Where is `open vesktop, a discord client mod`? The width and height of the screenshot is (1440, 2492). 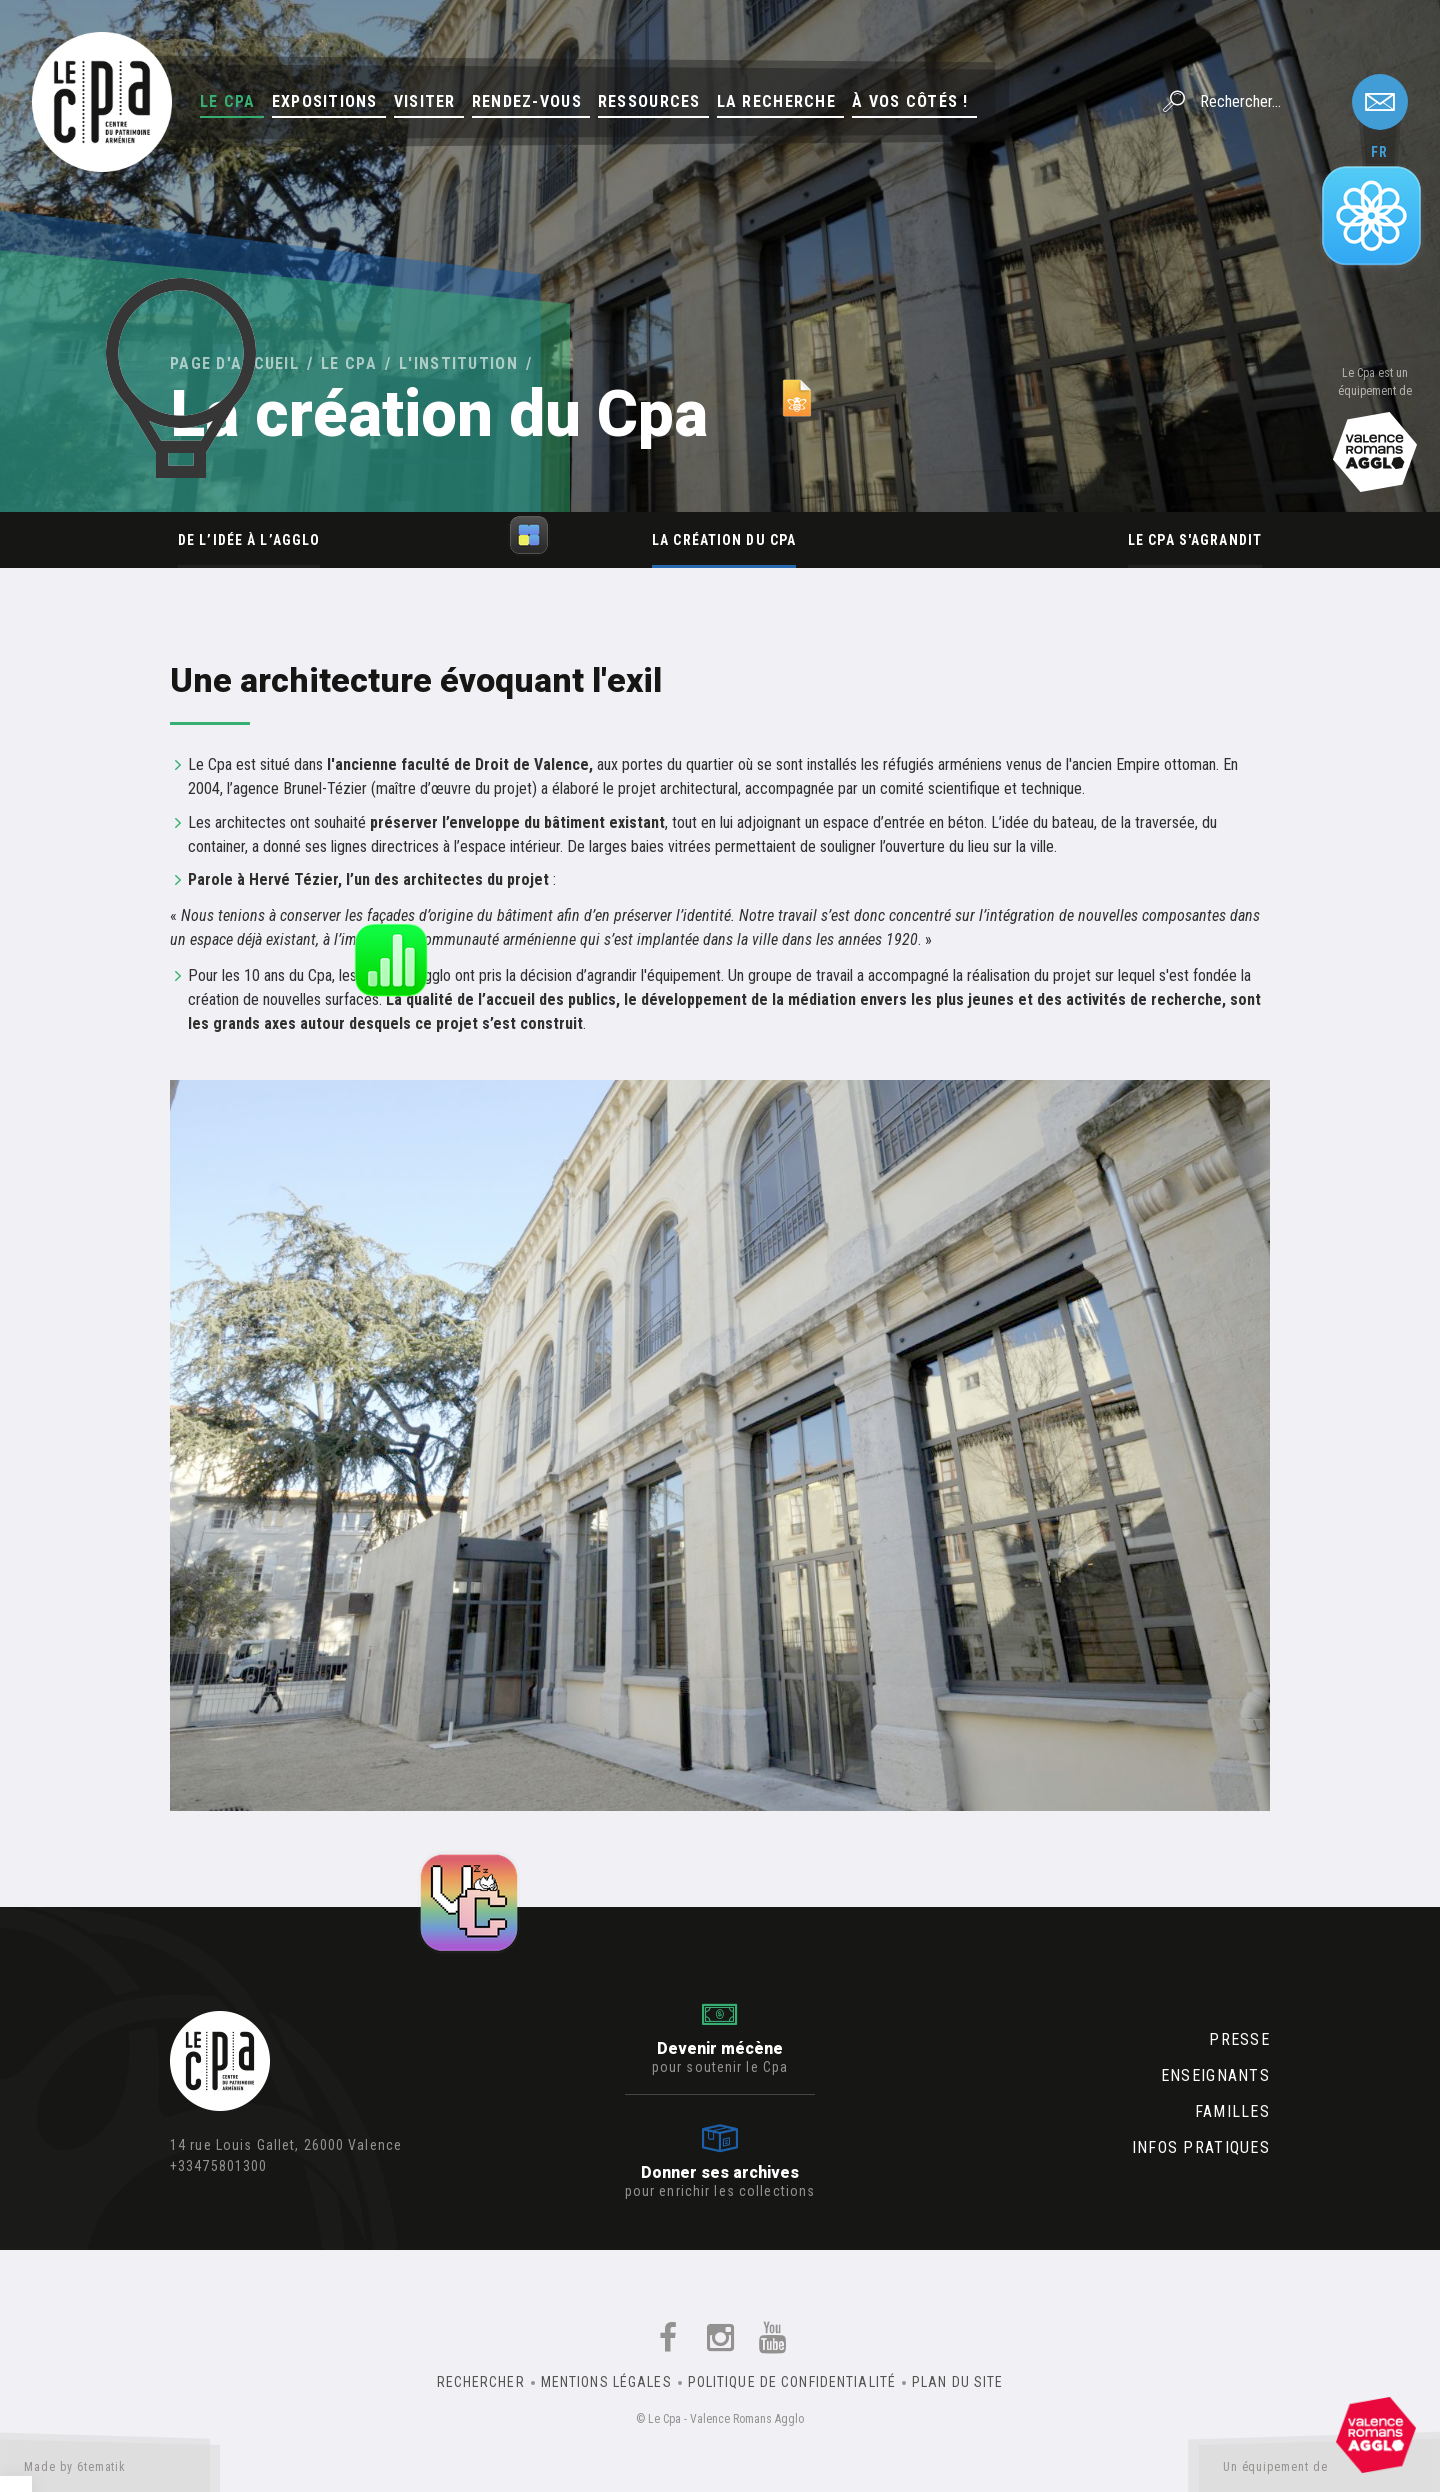 open vesktop, a discord client mod is located at coordinates (469, 1901).